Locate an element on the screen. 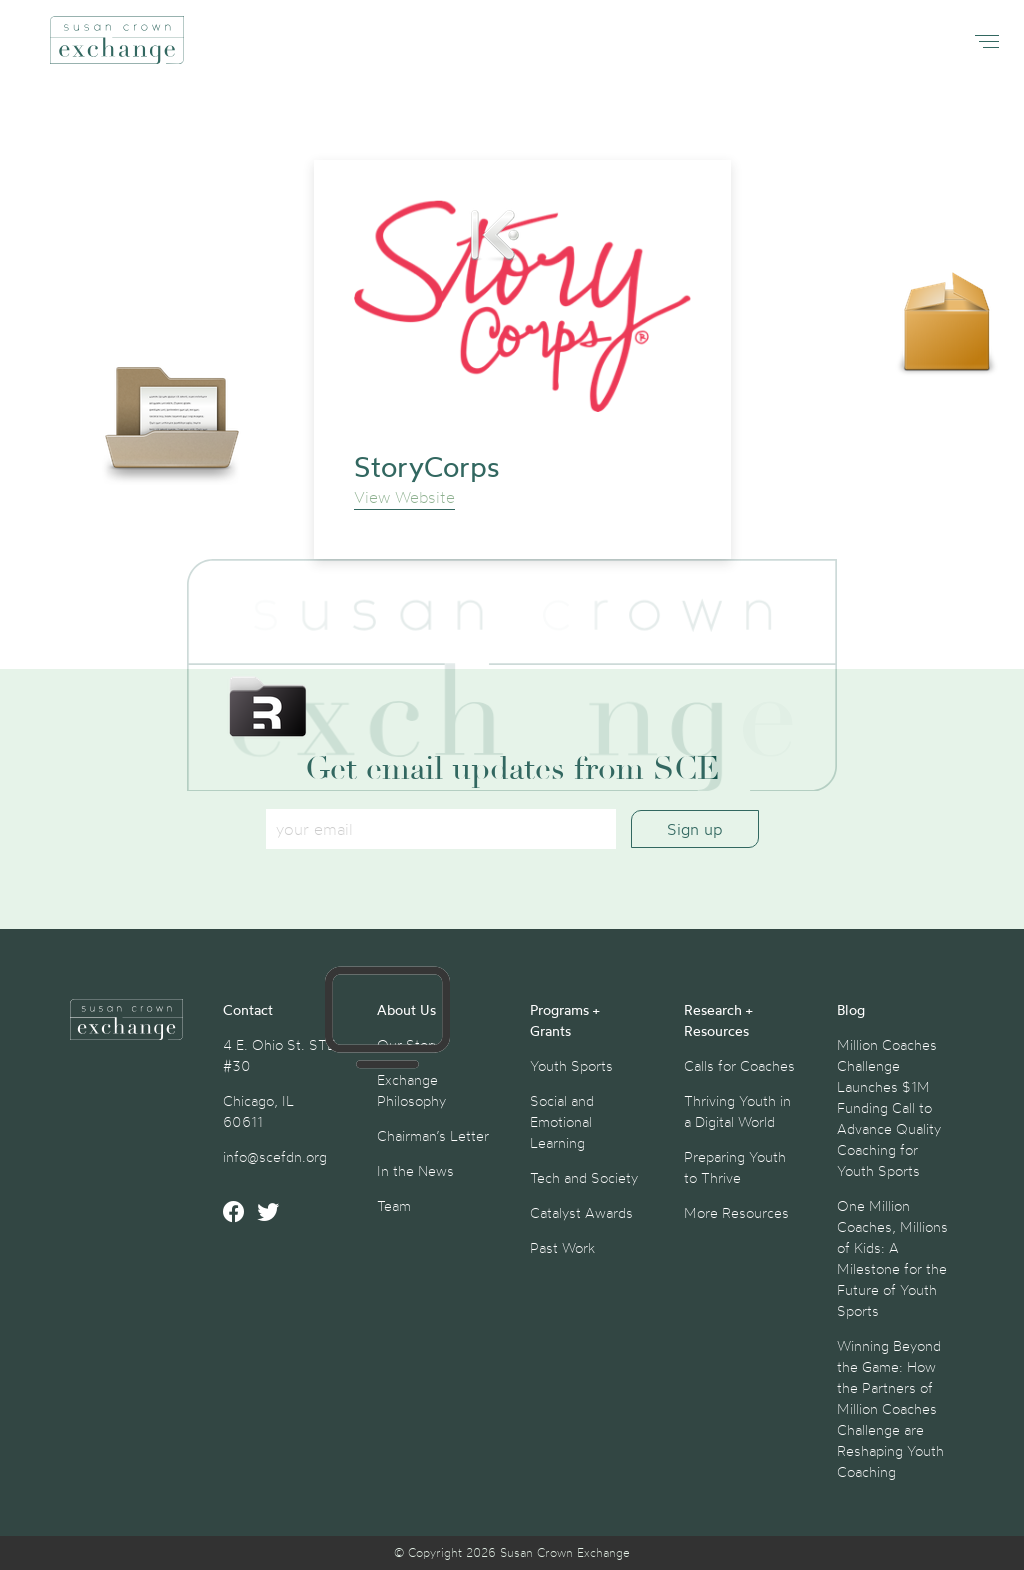 The image size is (1024, 1570). generic package or archive file type is located at coordinates (946, 324).